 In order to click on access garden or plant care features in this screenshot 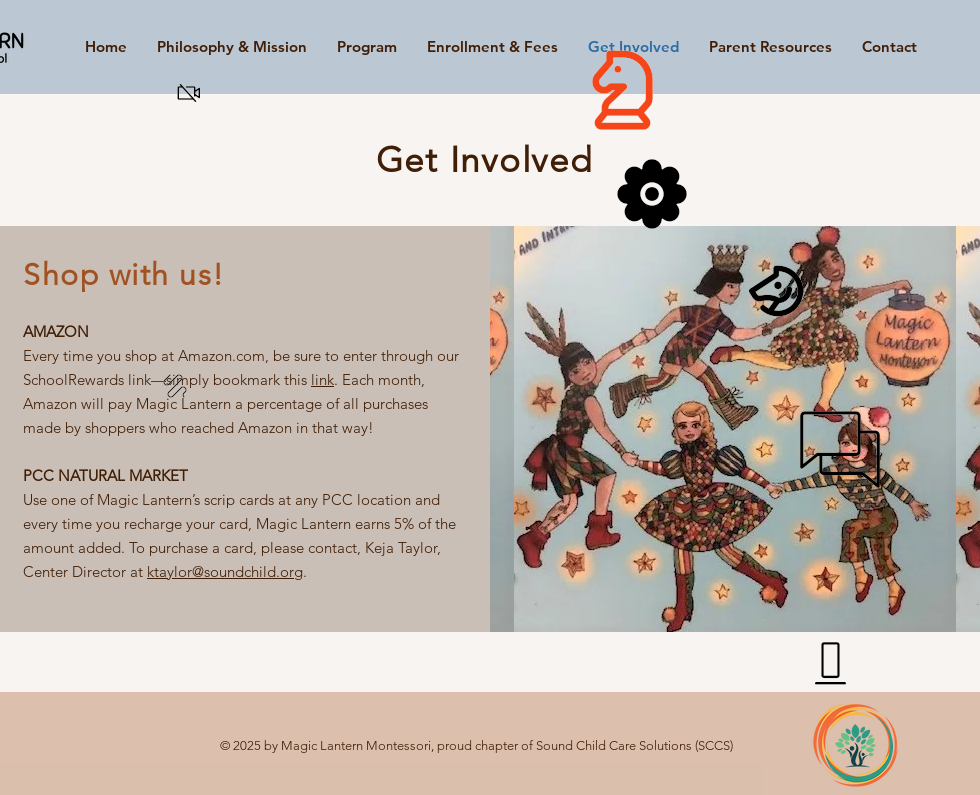, I will do `click(652, 194)`.